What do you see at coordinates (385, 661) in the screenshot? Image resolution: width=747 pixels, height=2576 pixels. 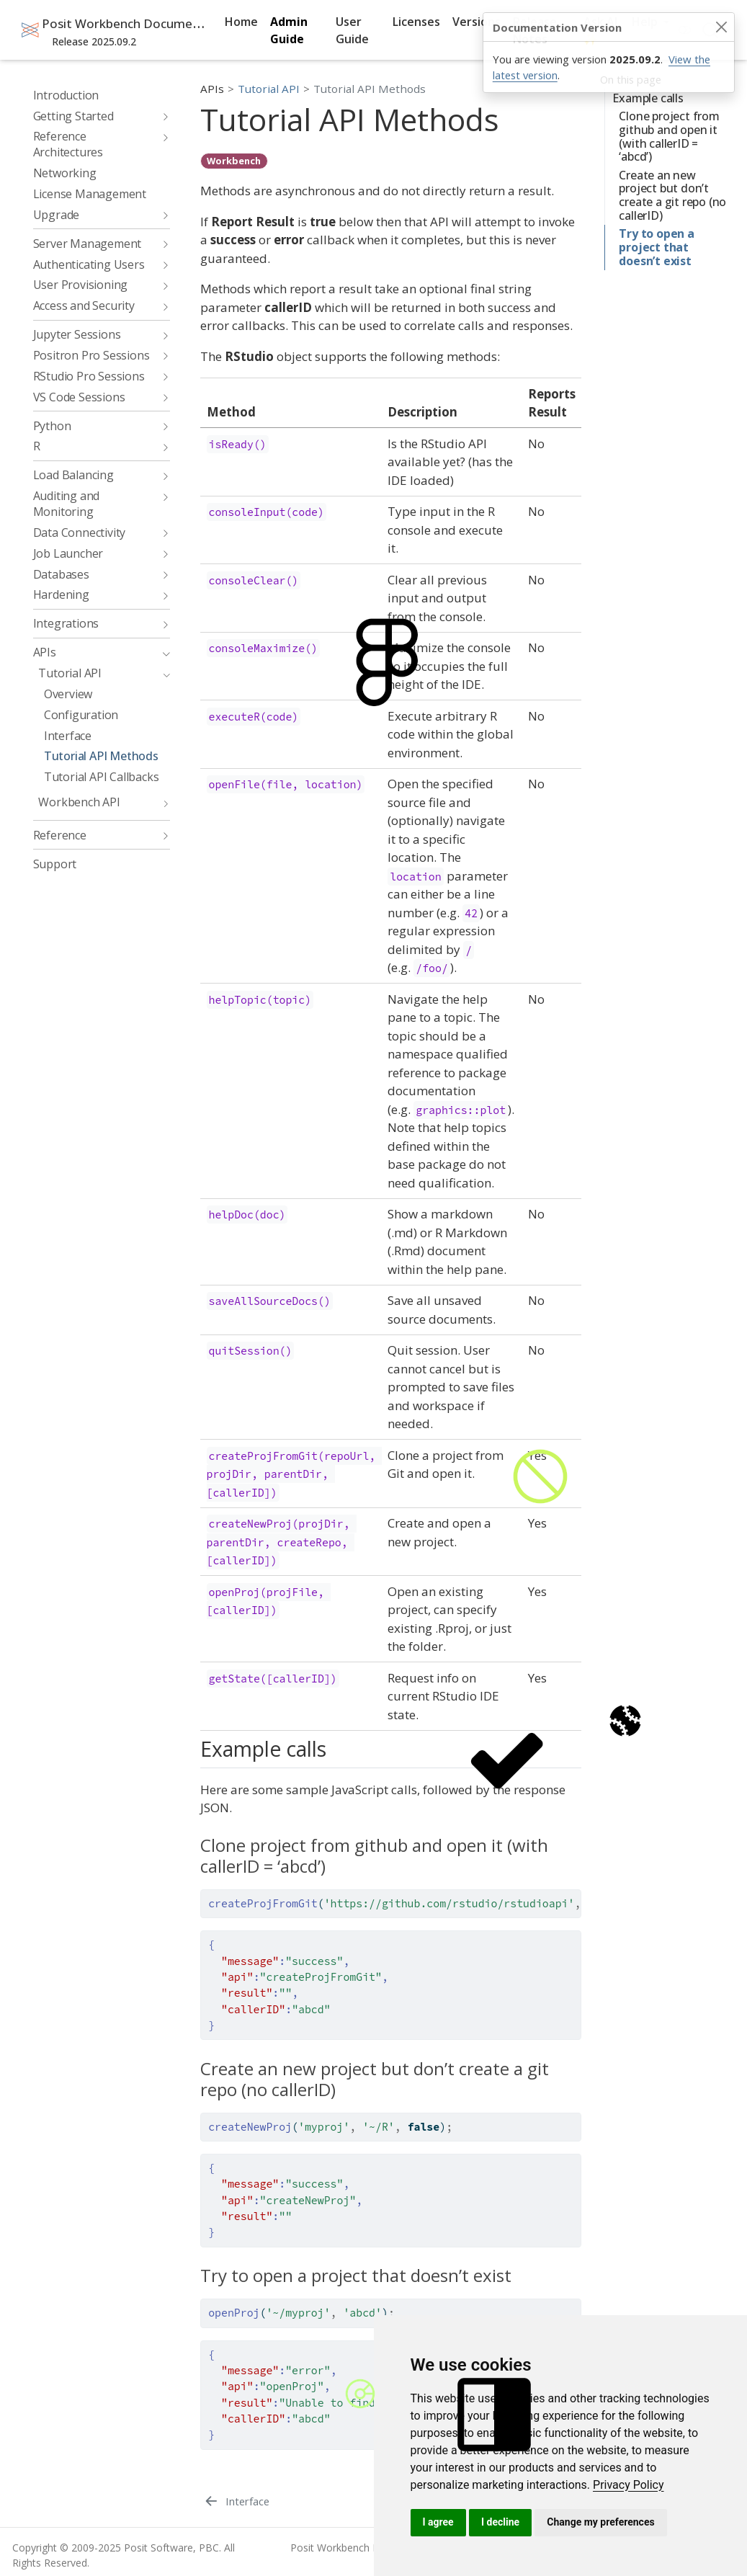 I see `open figma` at bounding box center [385, 661].